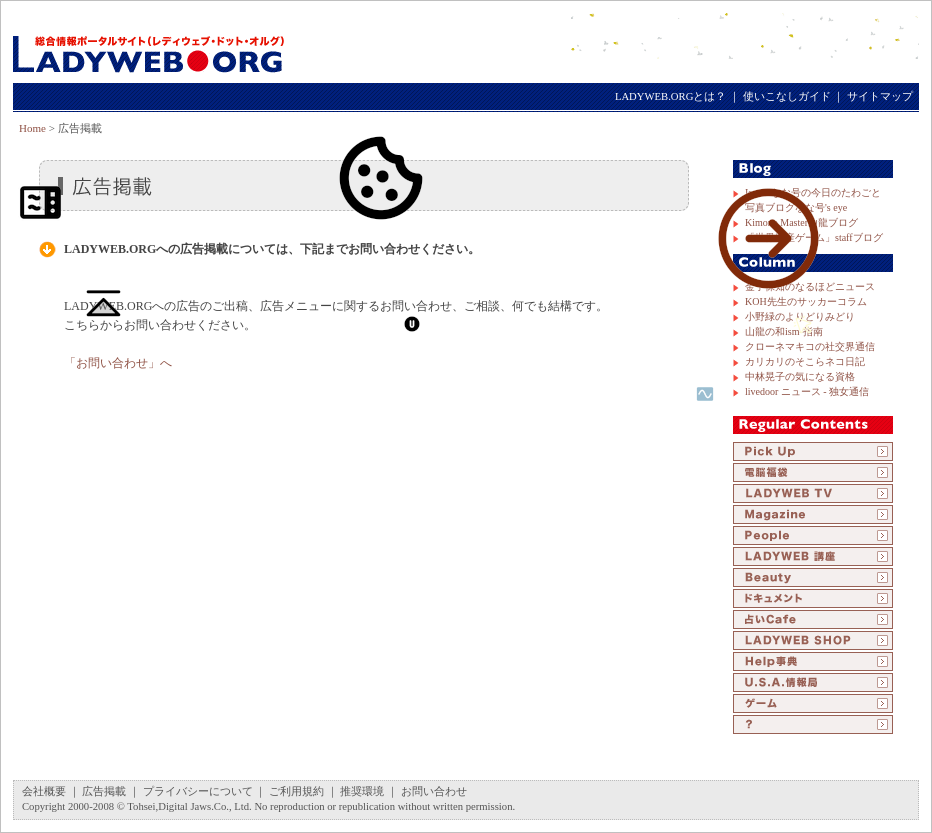  I want to click on manage cookie preferences and privacy settings, so click(381, 178).